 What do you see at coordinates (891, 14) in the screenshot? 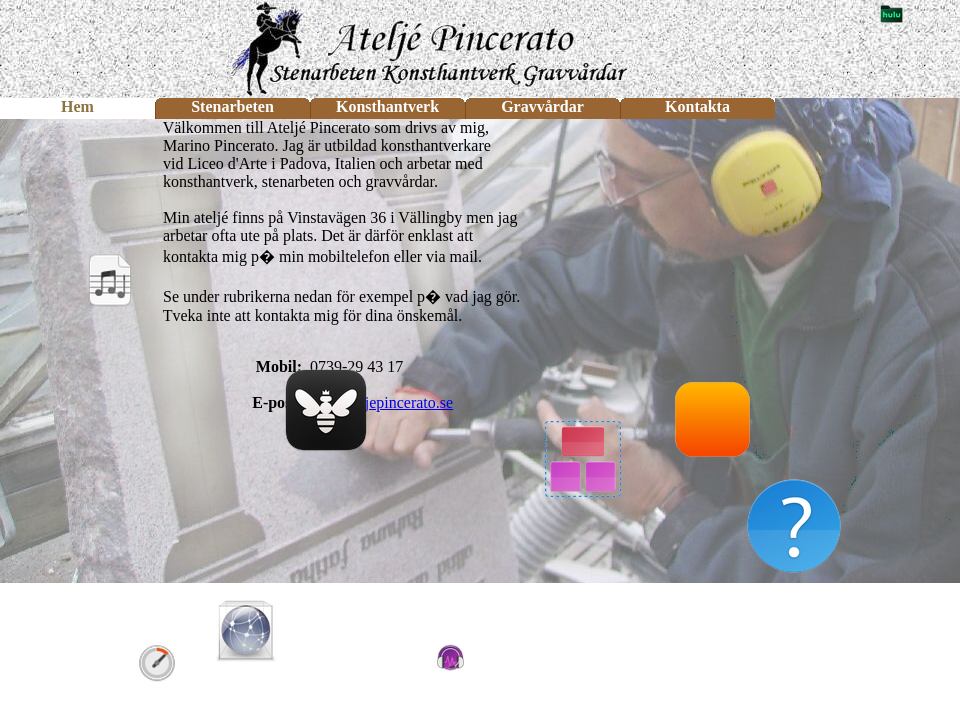
I see `folder containing Hulu app data or downloads` at bounding box center [891, 14].